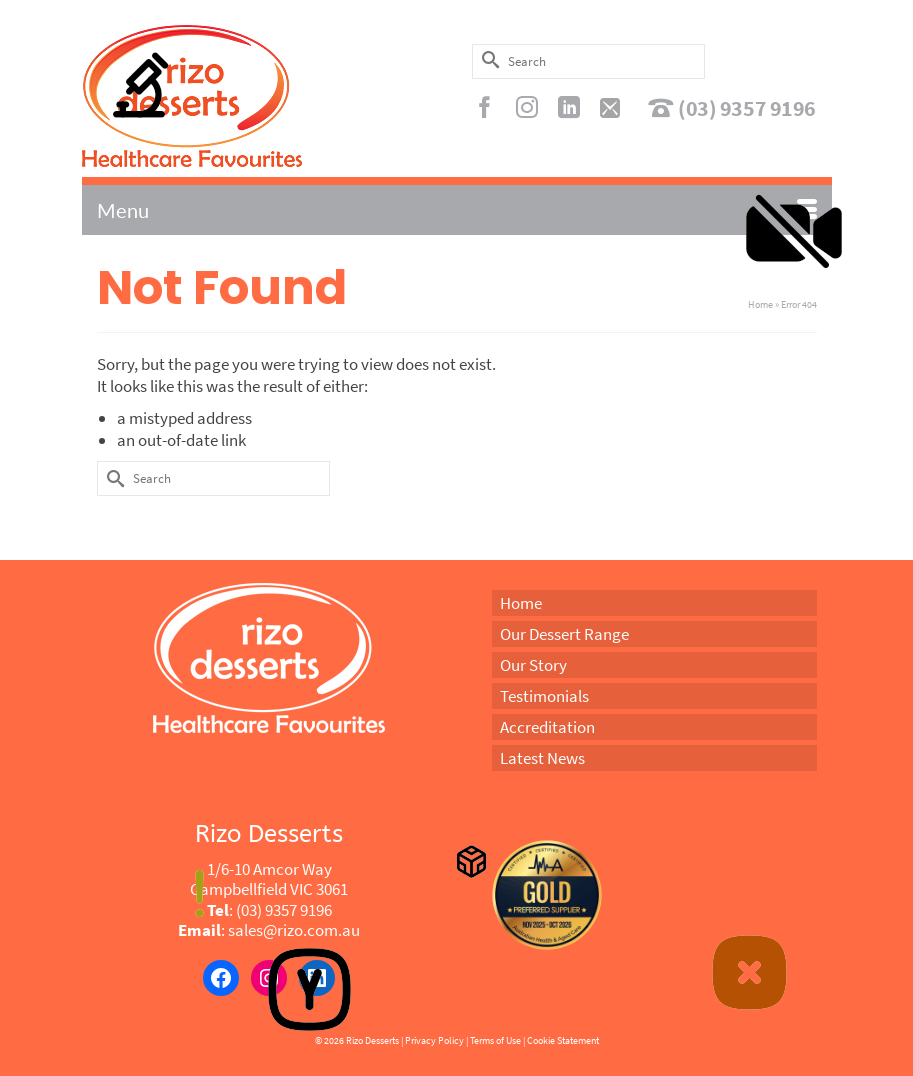  What do you see at coordinates (471, 861) in the screenshot?
I see `open codesandbox development environment` at bounding box center [471, 861].